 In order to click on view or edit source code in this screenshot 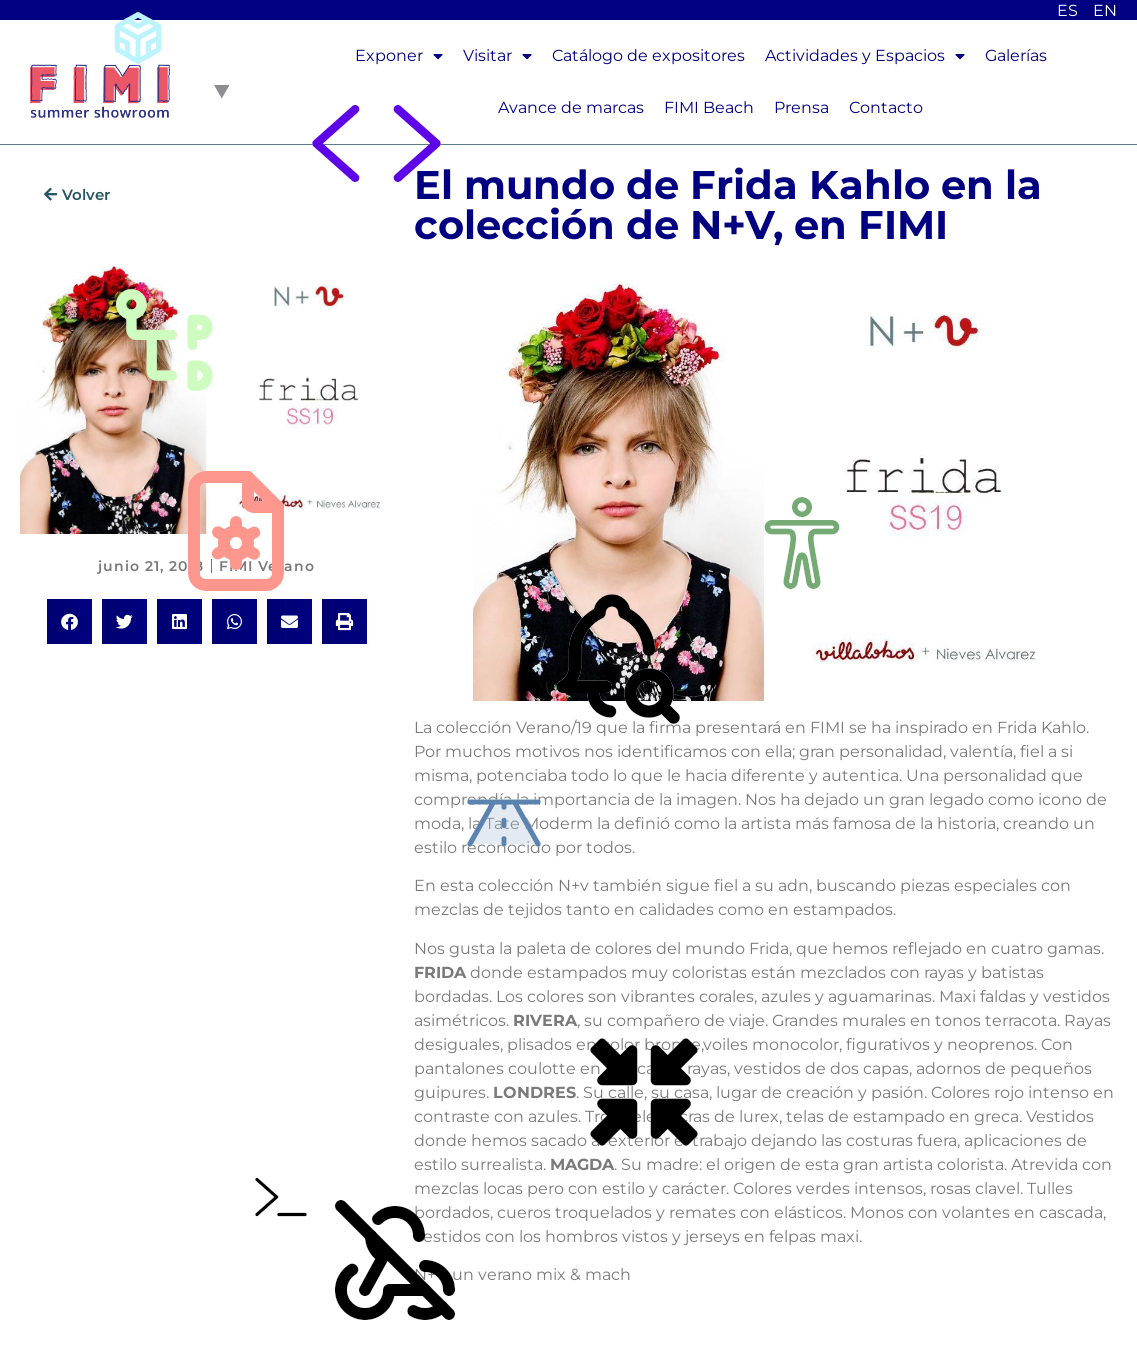, I will do `click(376, 143)`.